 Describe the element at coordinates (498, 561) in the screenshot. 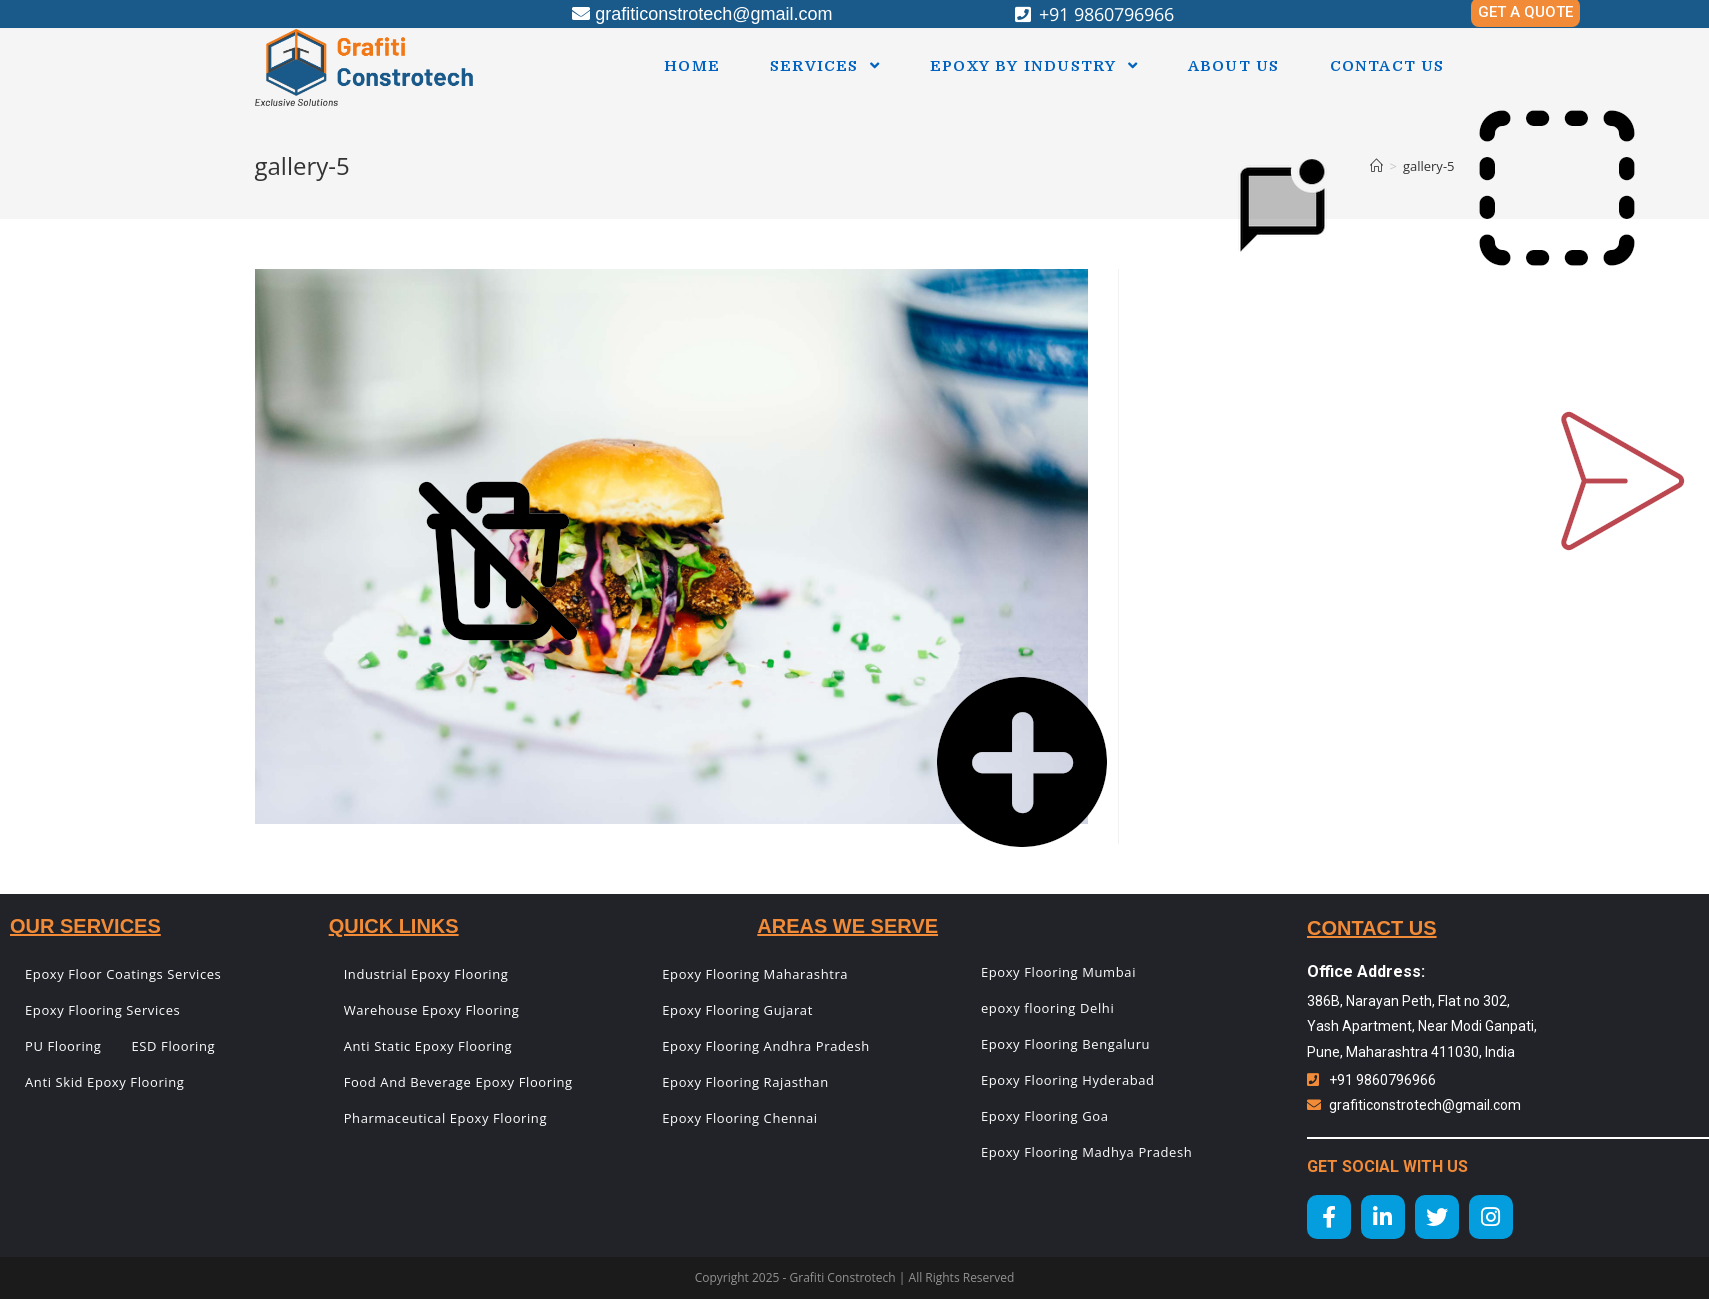

I see `delete function is disabled or unavailable` at that location.